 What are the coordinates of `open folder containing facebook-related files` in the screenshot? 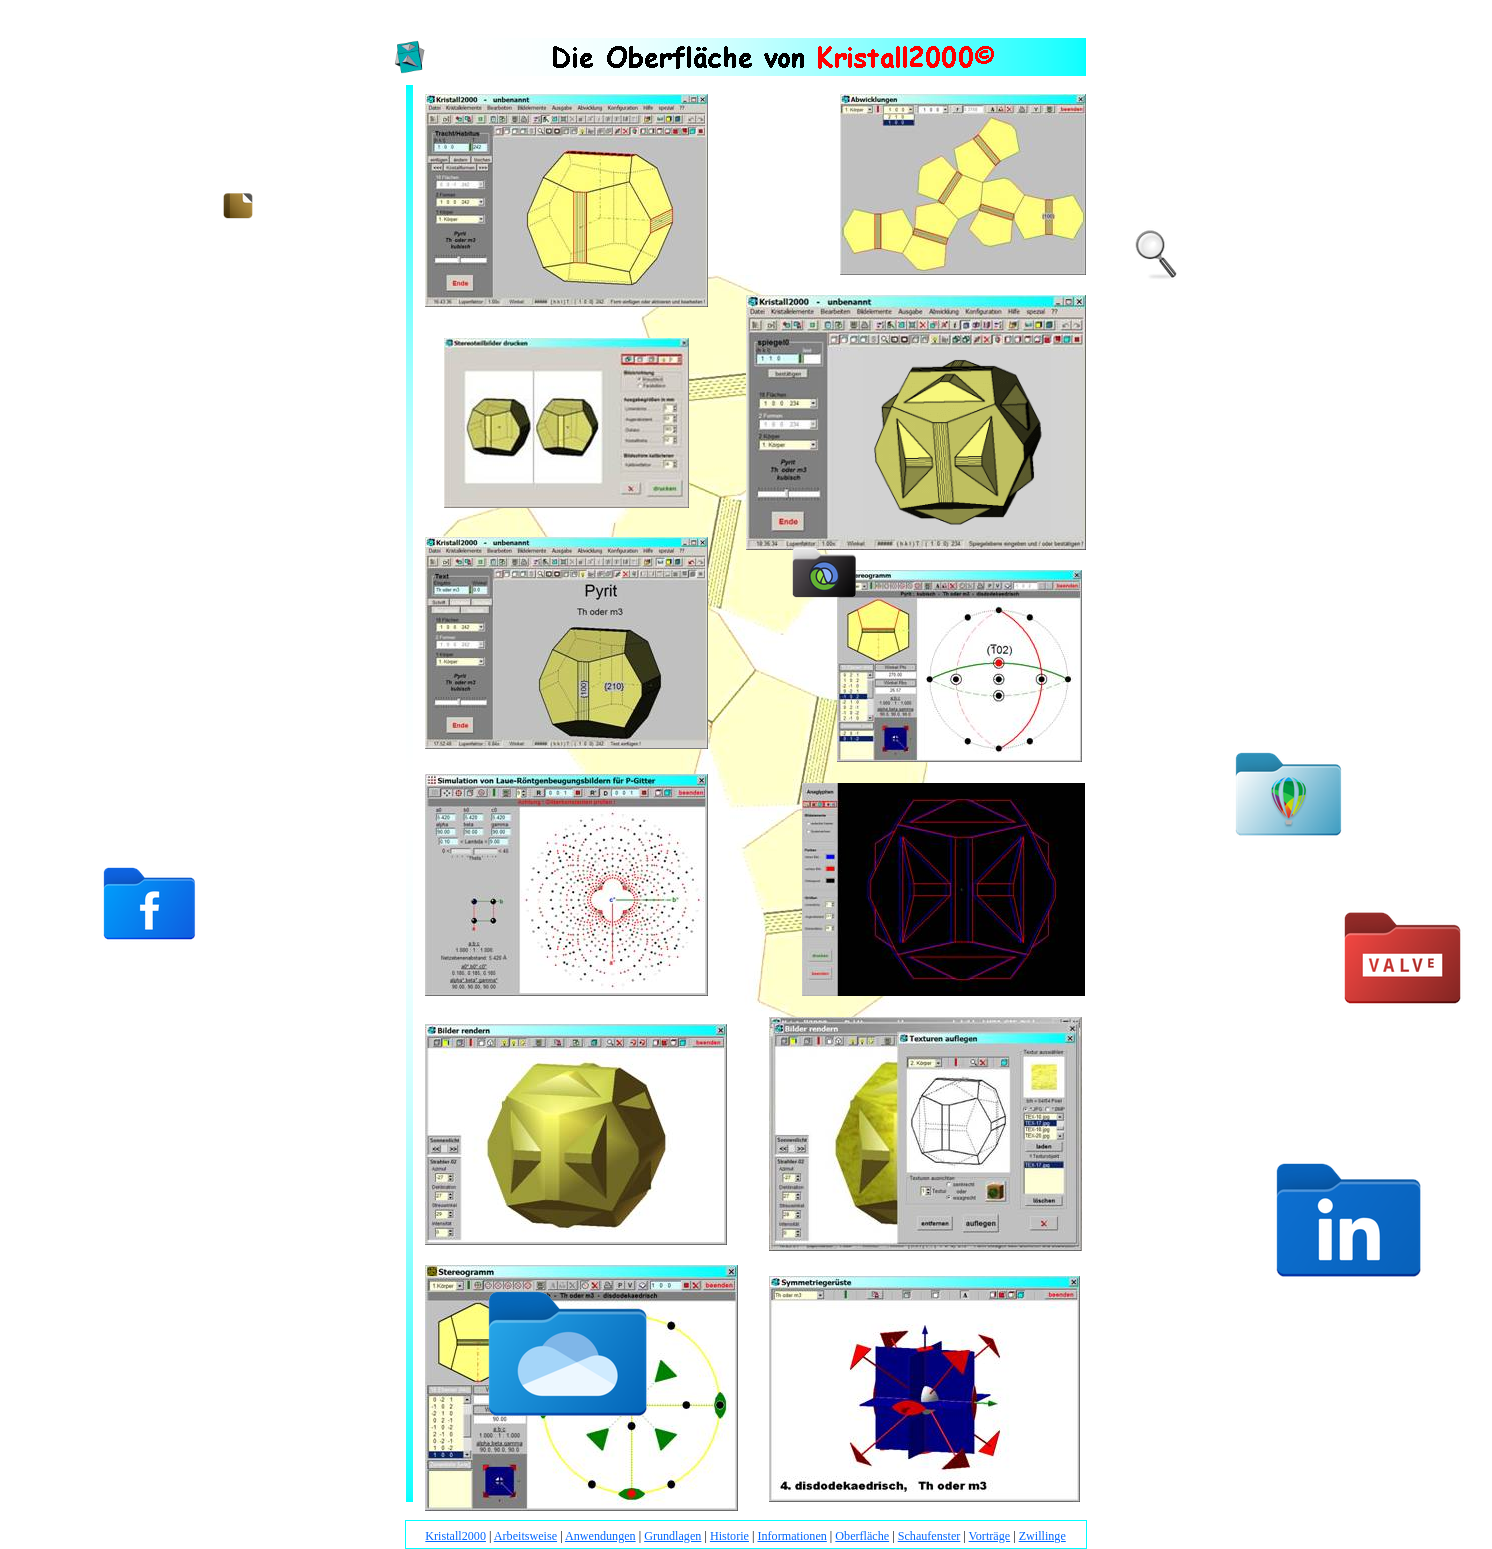 It's located at (149, 906).